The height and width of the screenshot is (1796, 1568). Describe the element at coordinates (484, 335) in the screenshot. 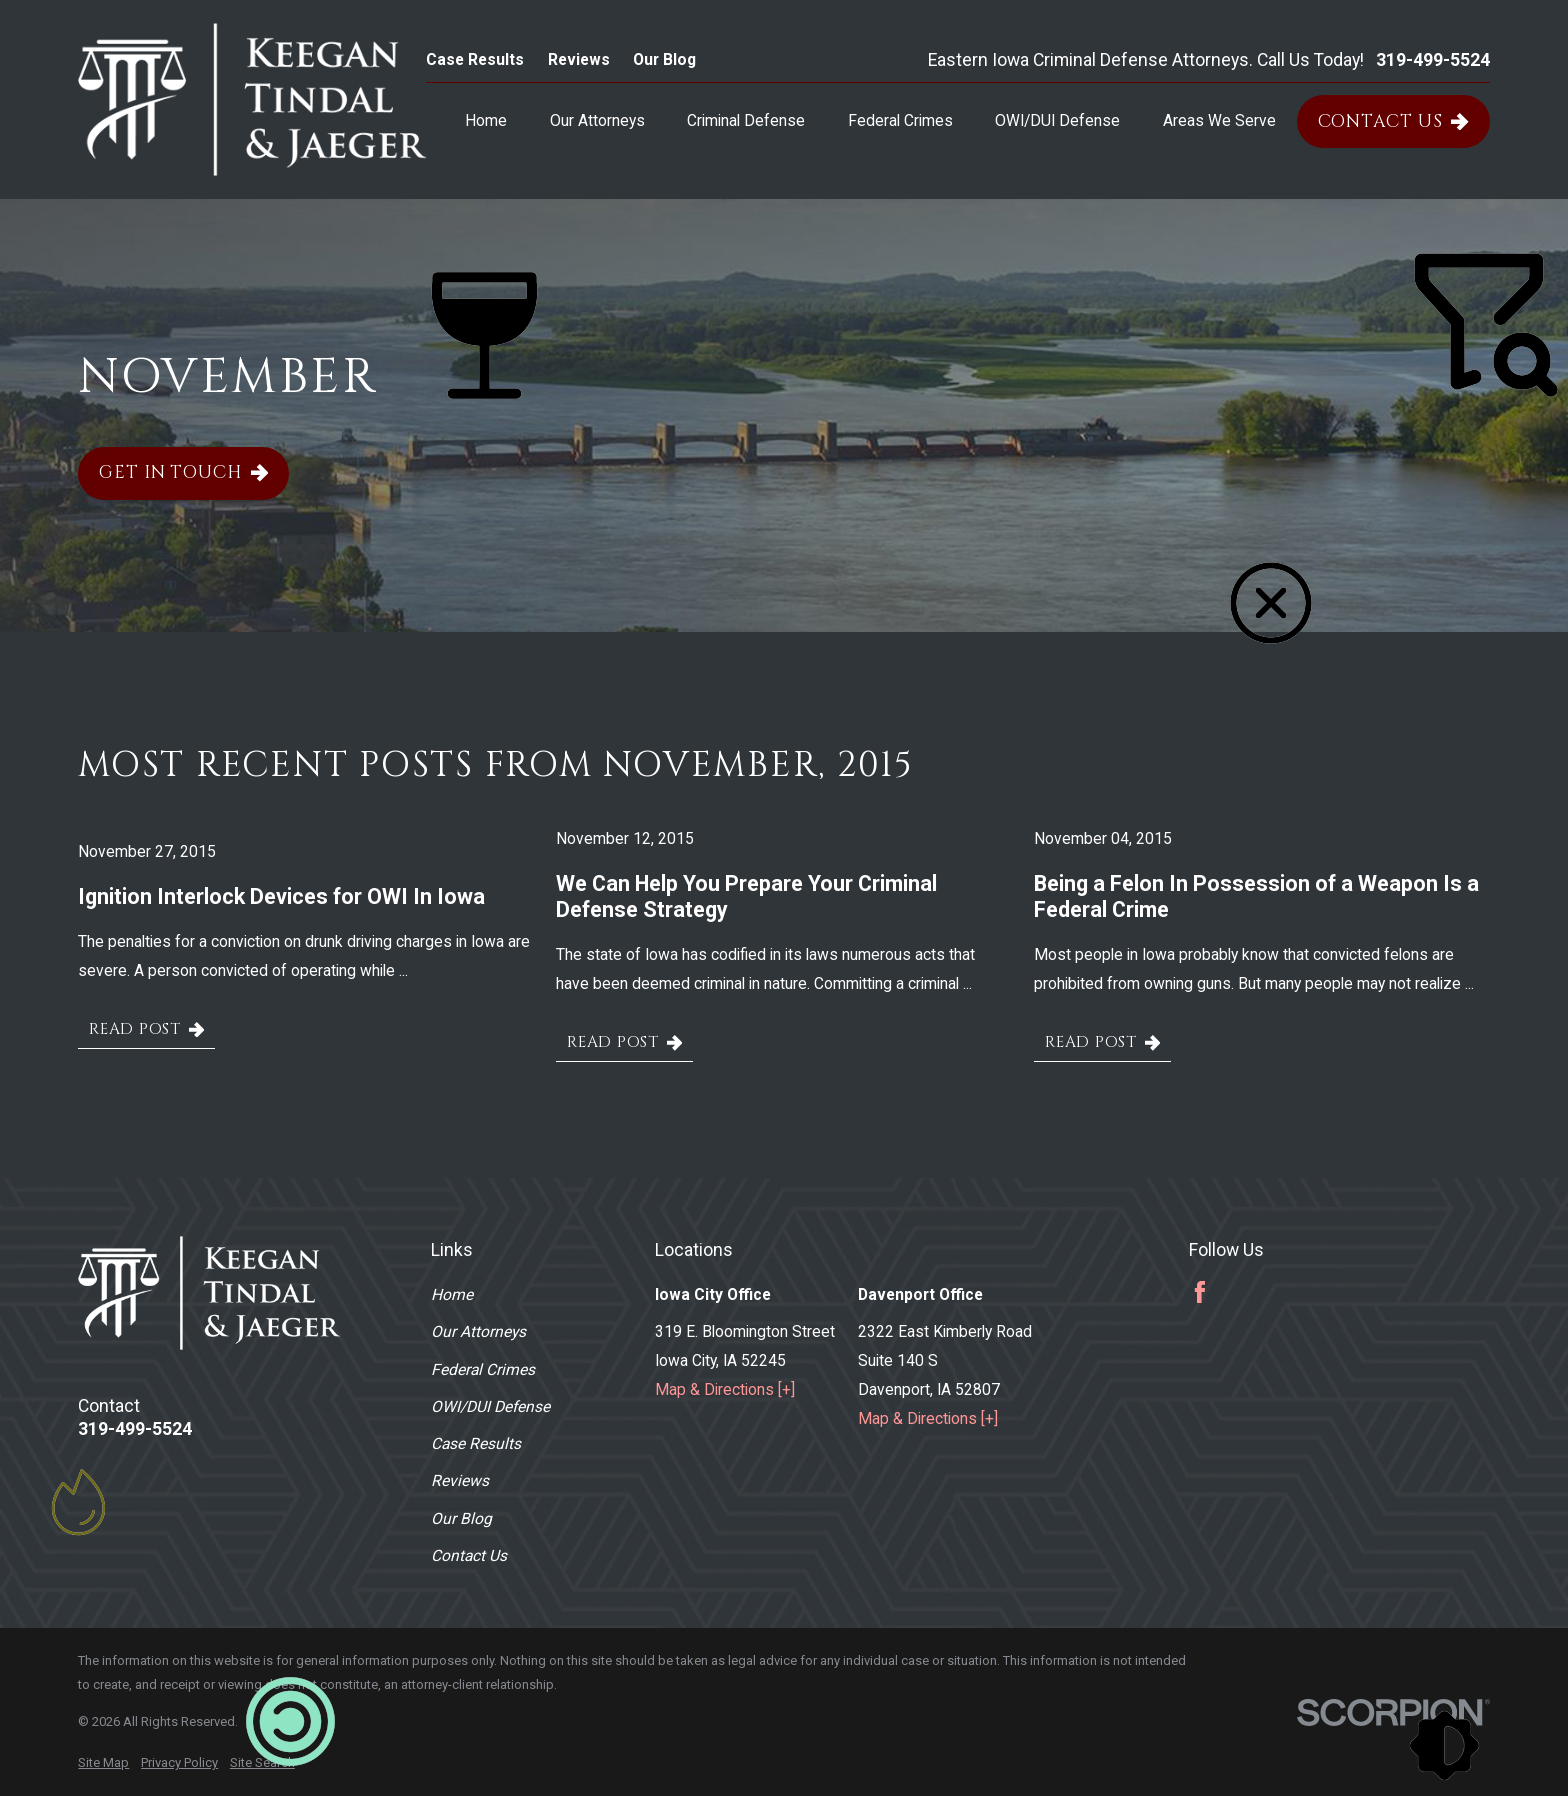

I see `browse wine selection or menu` at that location.